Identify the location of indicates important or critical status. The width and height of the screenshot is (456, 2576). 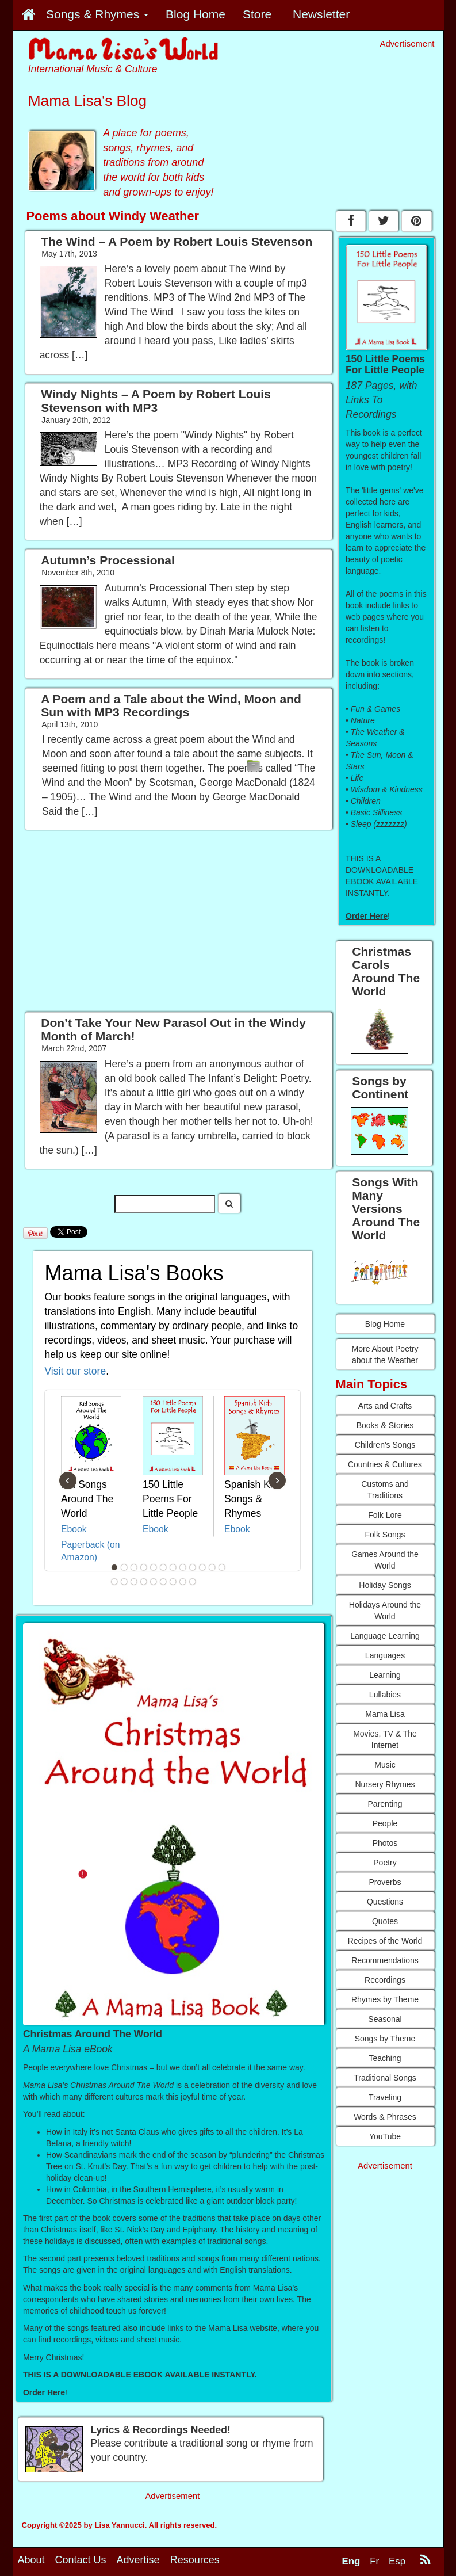
(83, 1874).